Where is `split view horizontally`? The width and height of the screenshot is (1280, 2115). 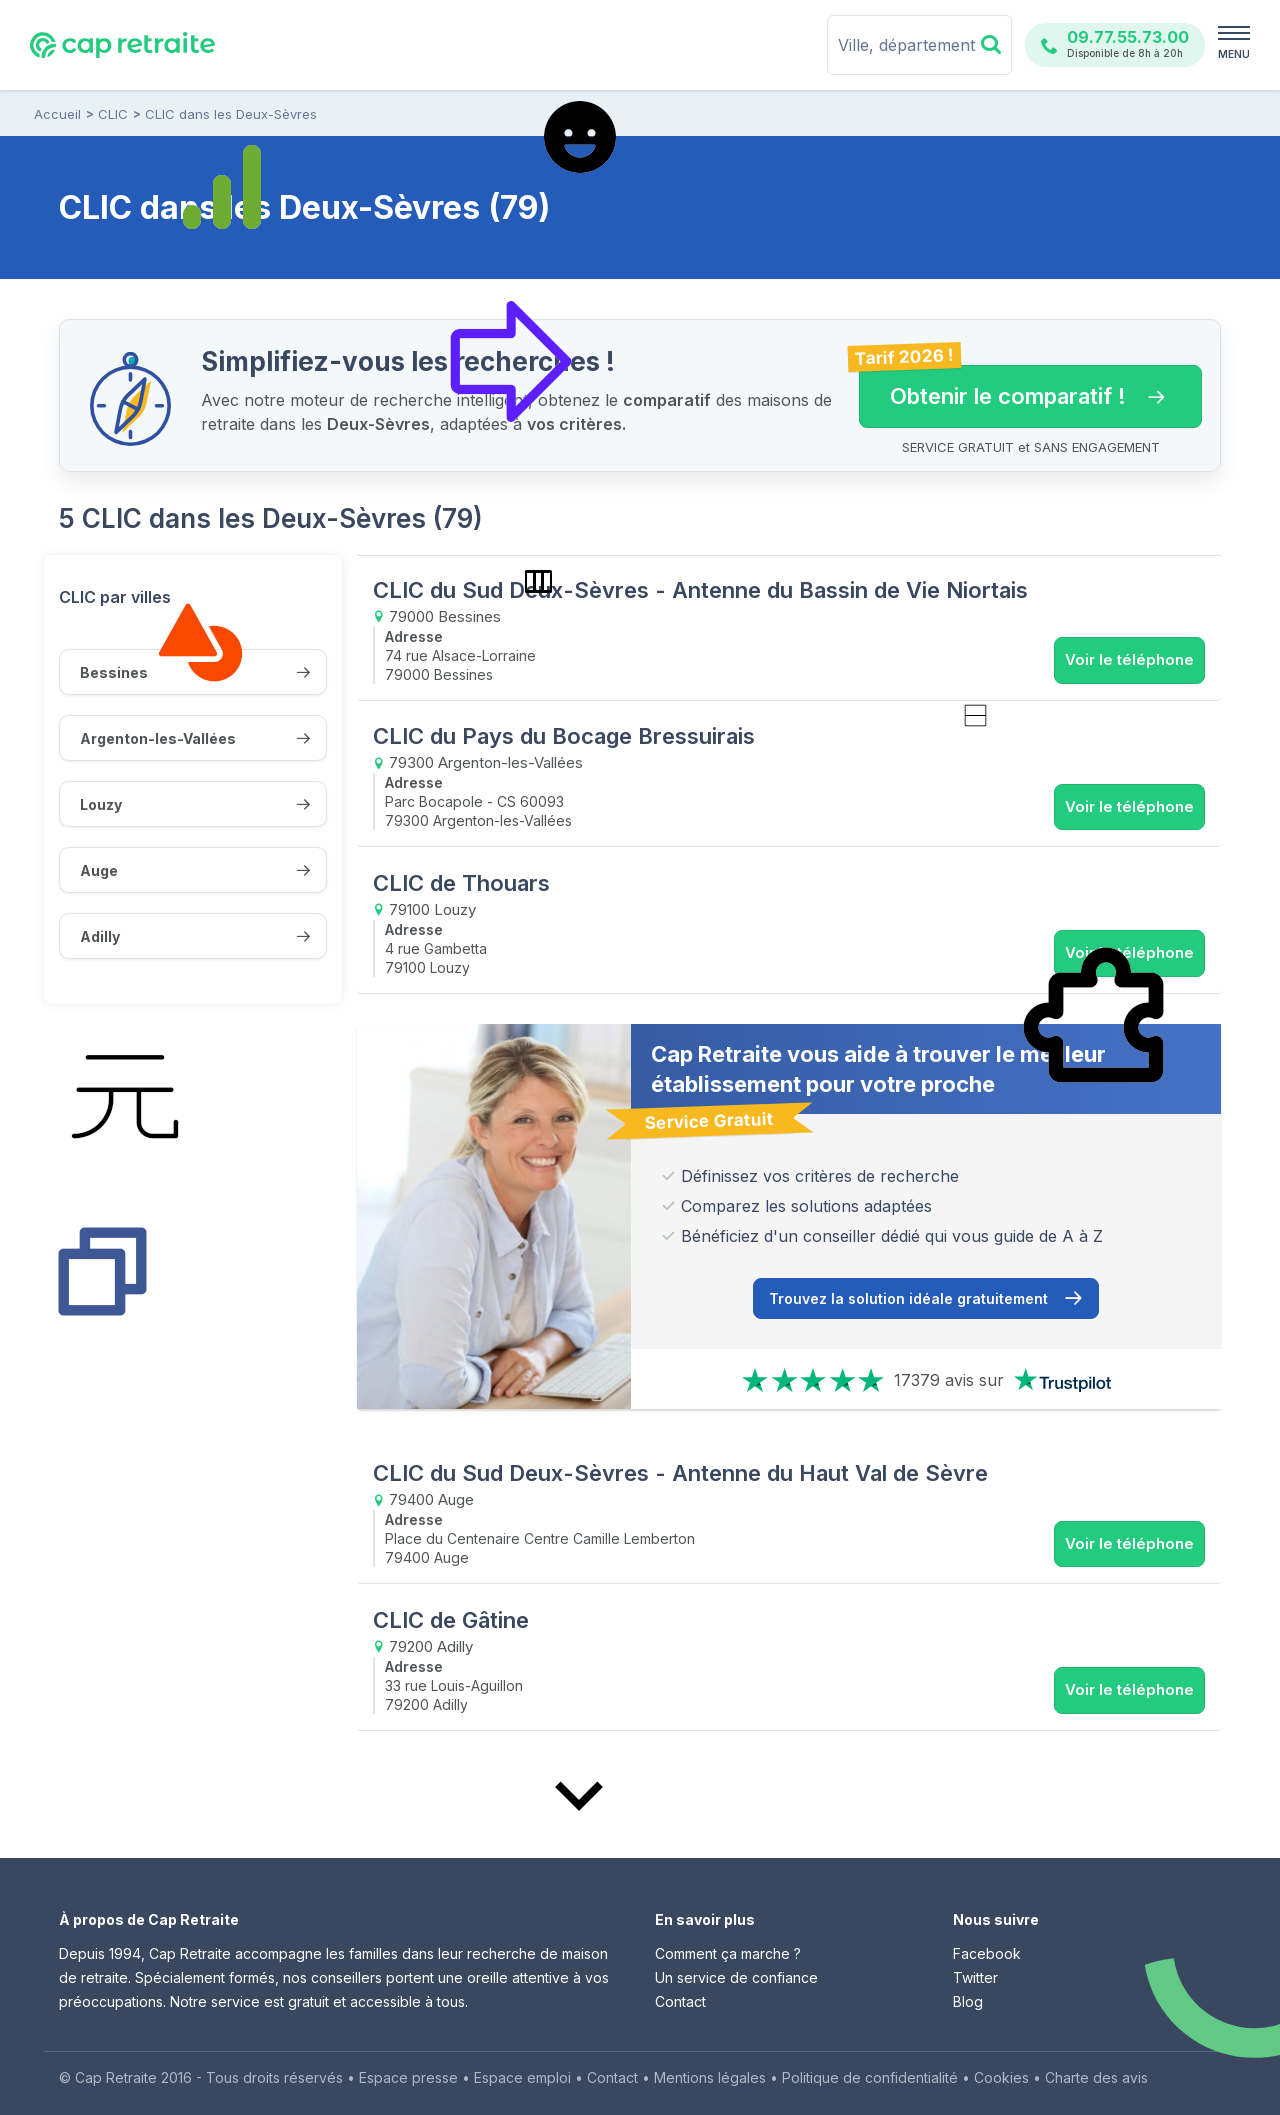
split view horizontally is located at coordinates (975, 715).